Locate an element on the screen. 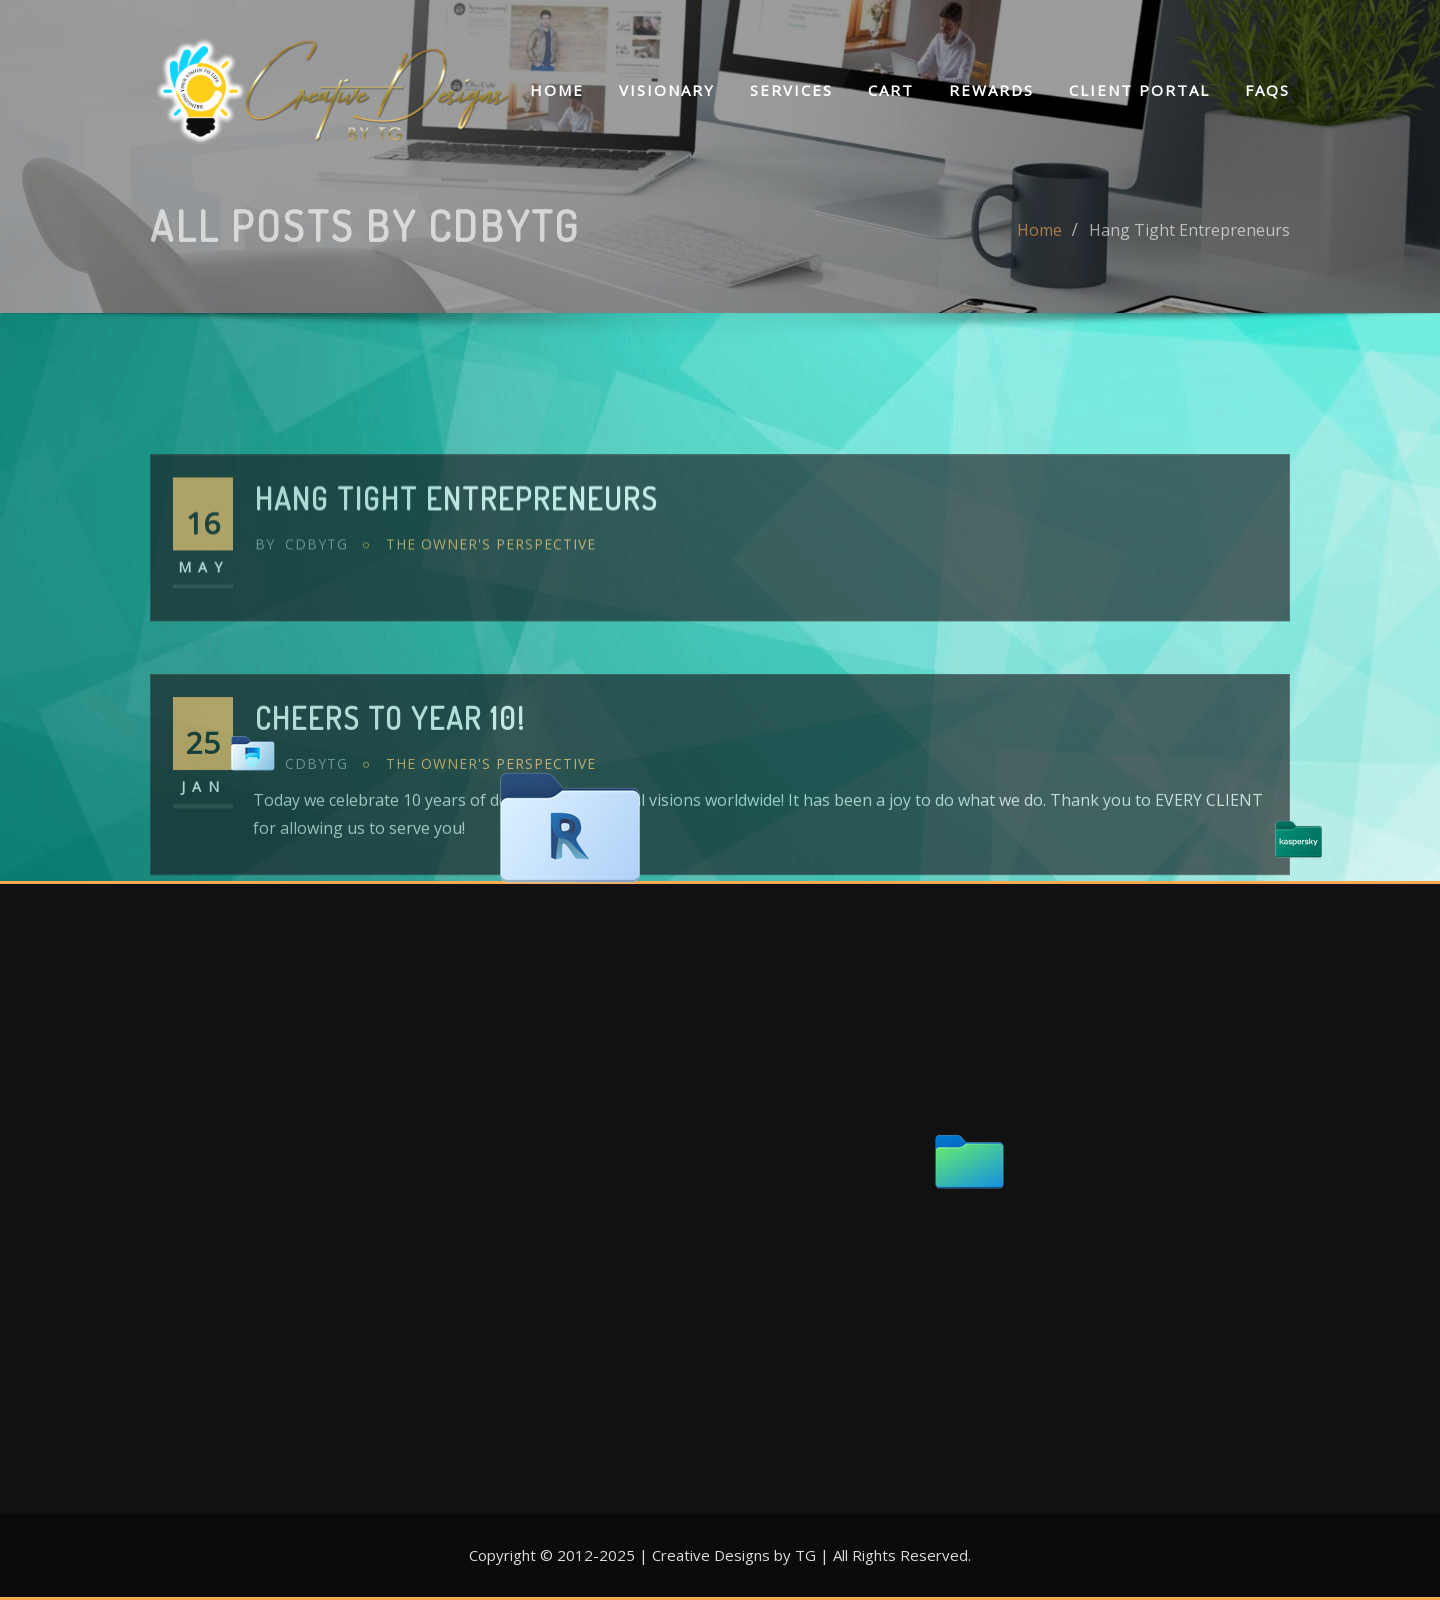 The width and height of the screenshot is (1440, 1600). open microsoft warehouse management files is located at coordinates (252, 754).